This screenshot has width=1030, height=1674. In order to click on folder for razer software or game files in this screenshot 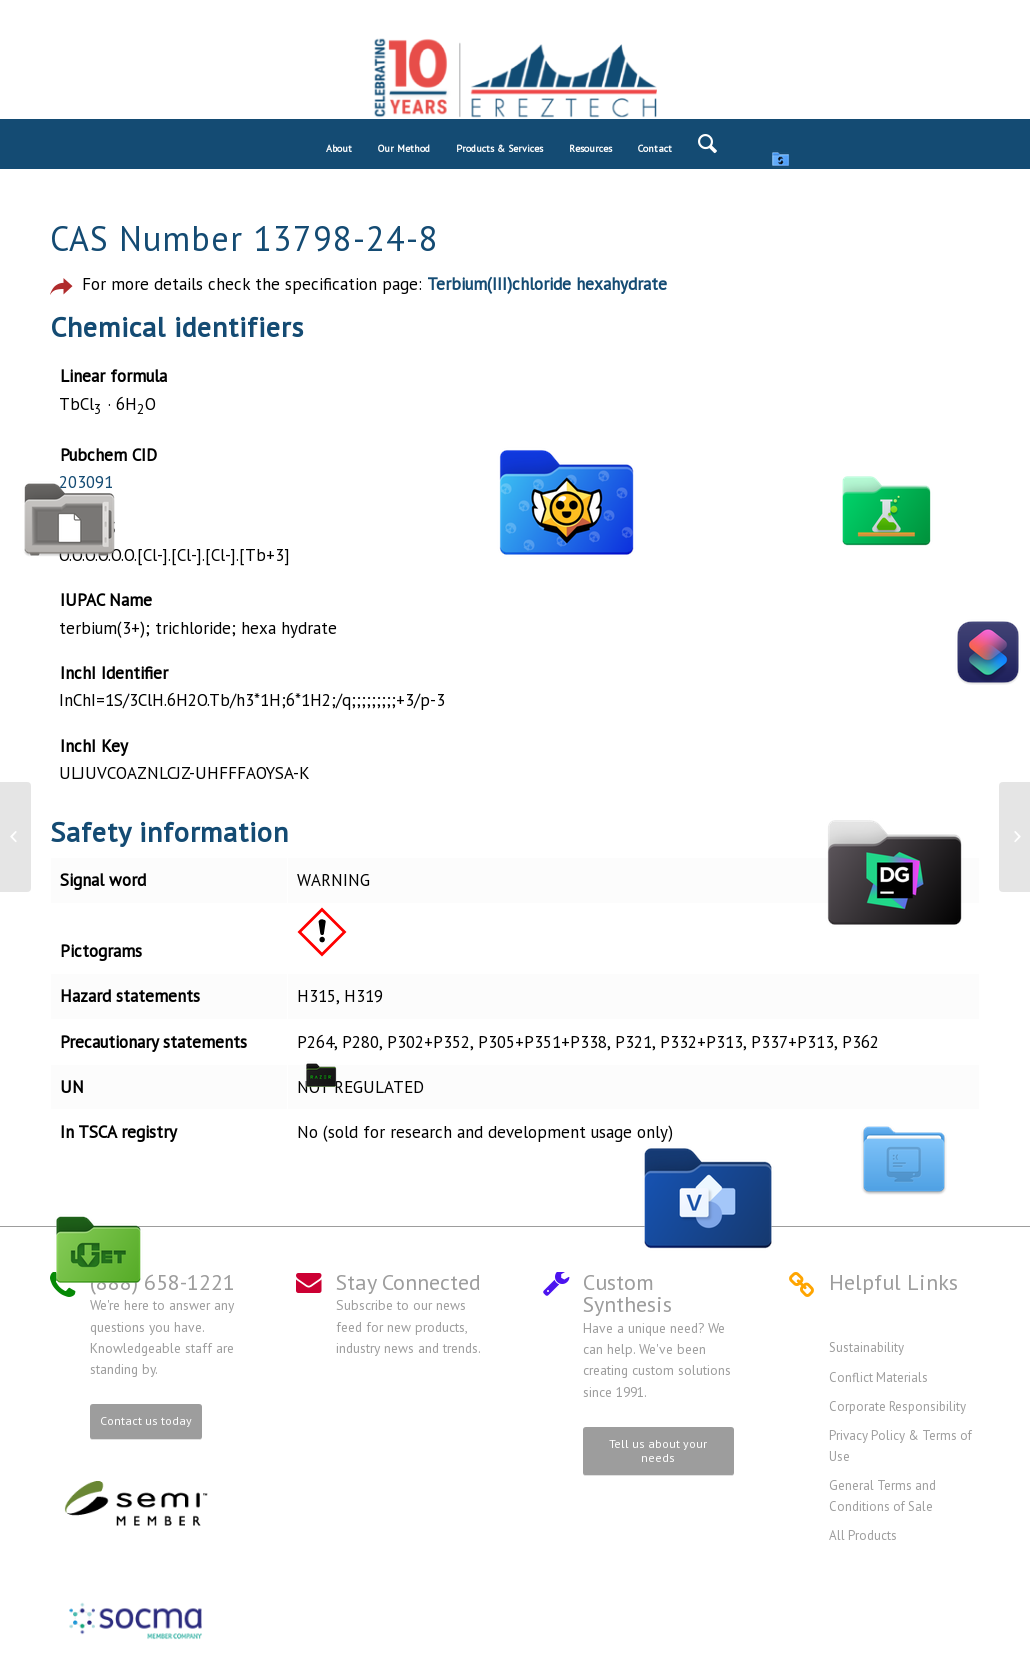, I will do `click(321, 1076)`.